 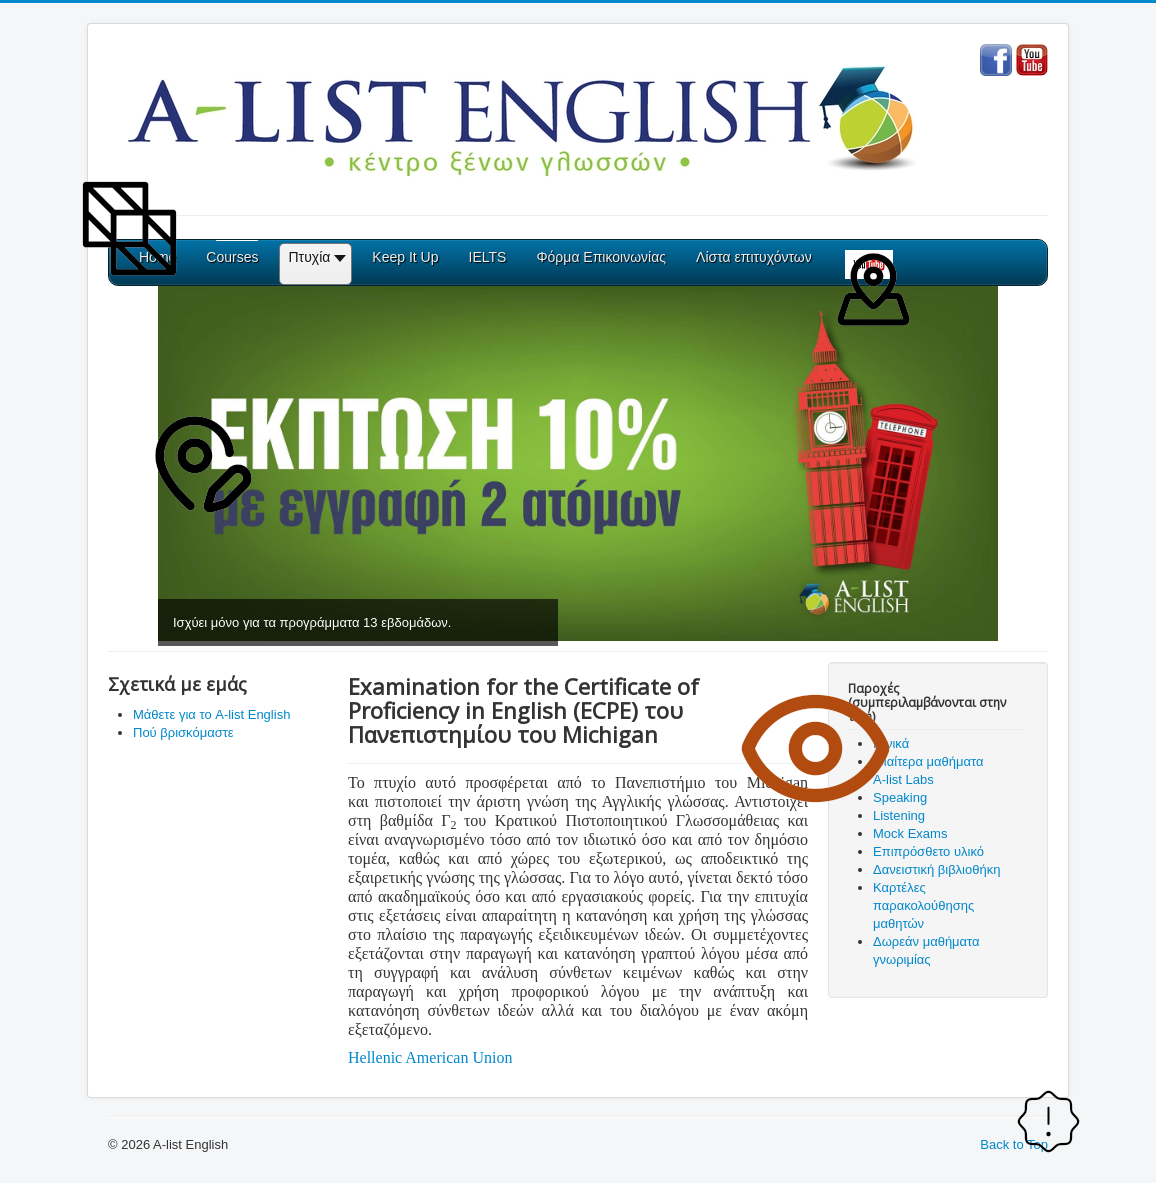 What do you see at coordinates (873, 289) in the screenshot?
I see `view pinned location on map` at bounding box center [873, 289].